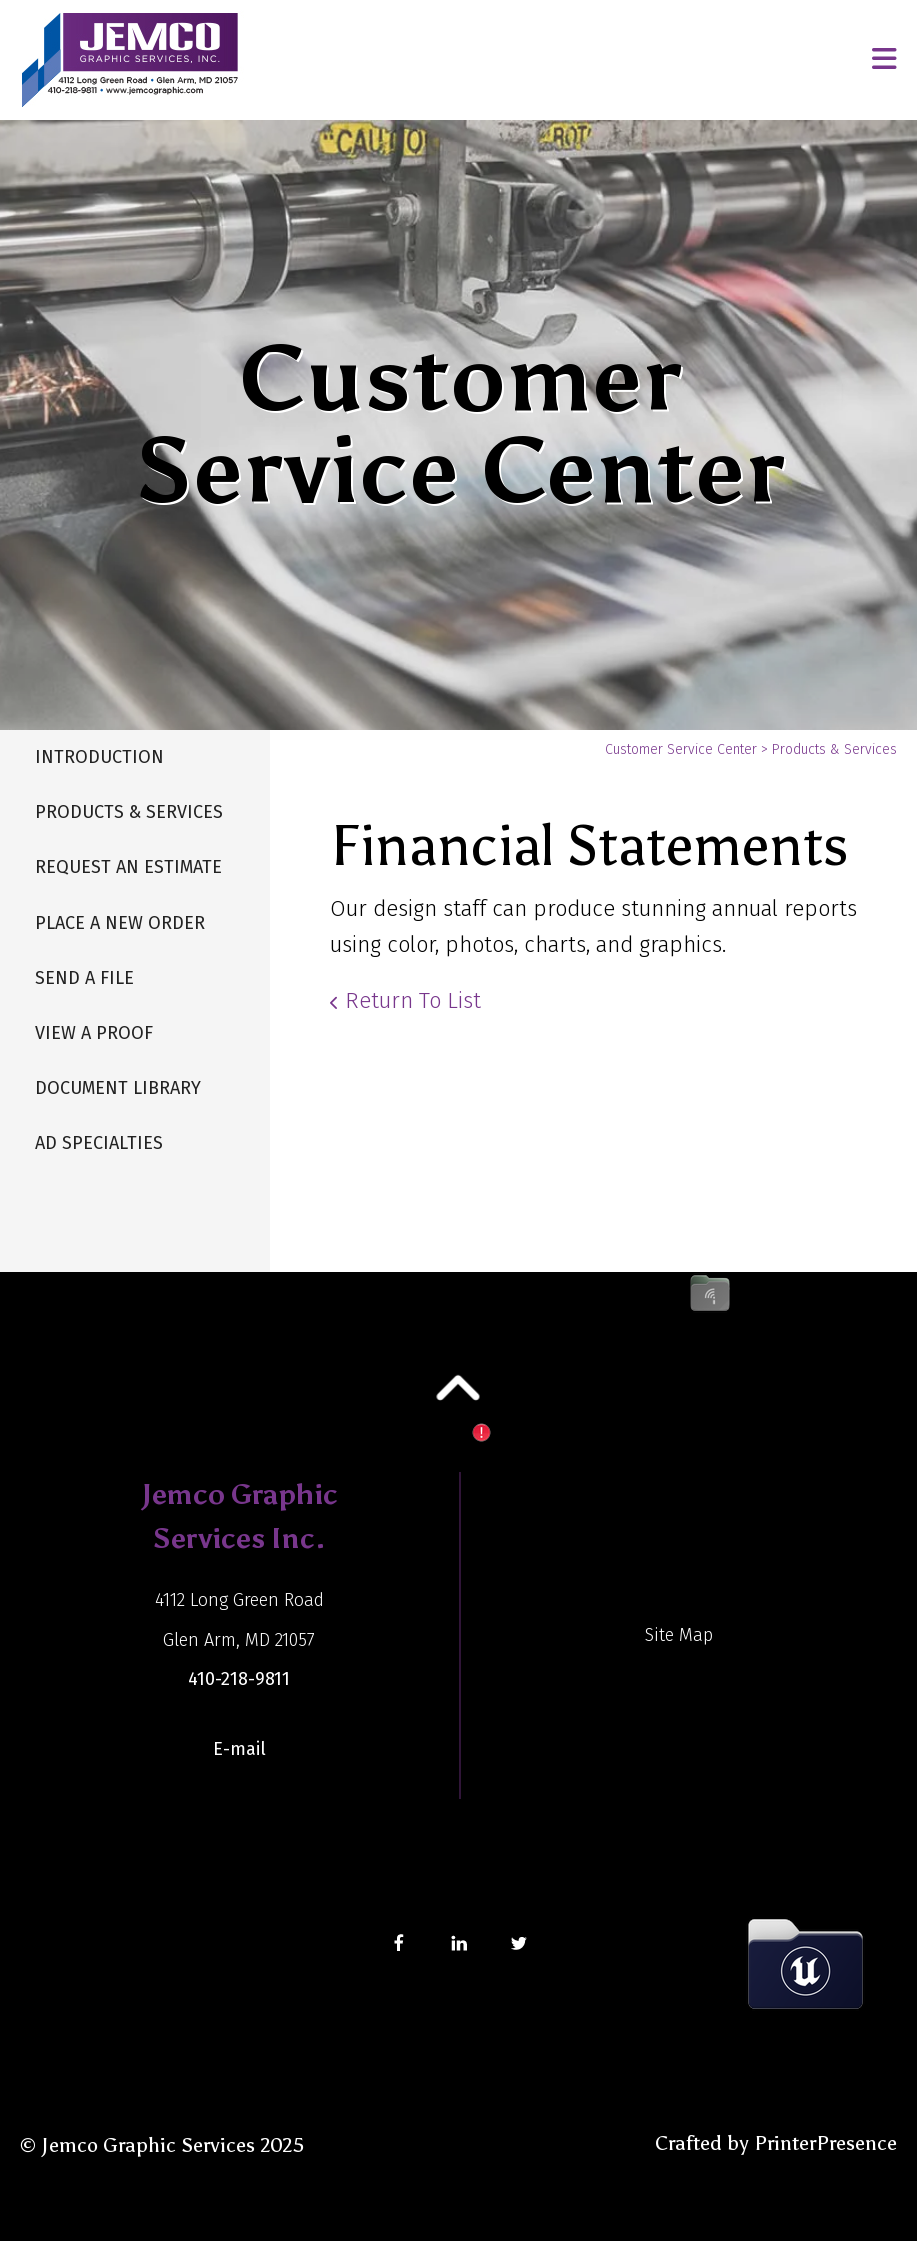 The width and height of the screenshot is (917, 2241). What do you see at coordinates (710, 1293) in the screenshot?
I see `open insync cloud sync folder` at bounding box center [710, 1293].